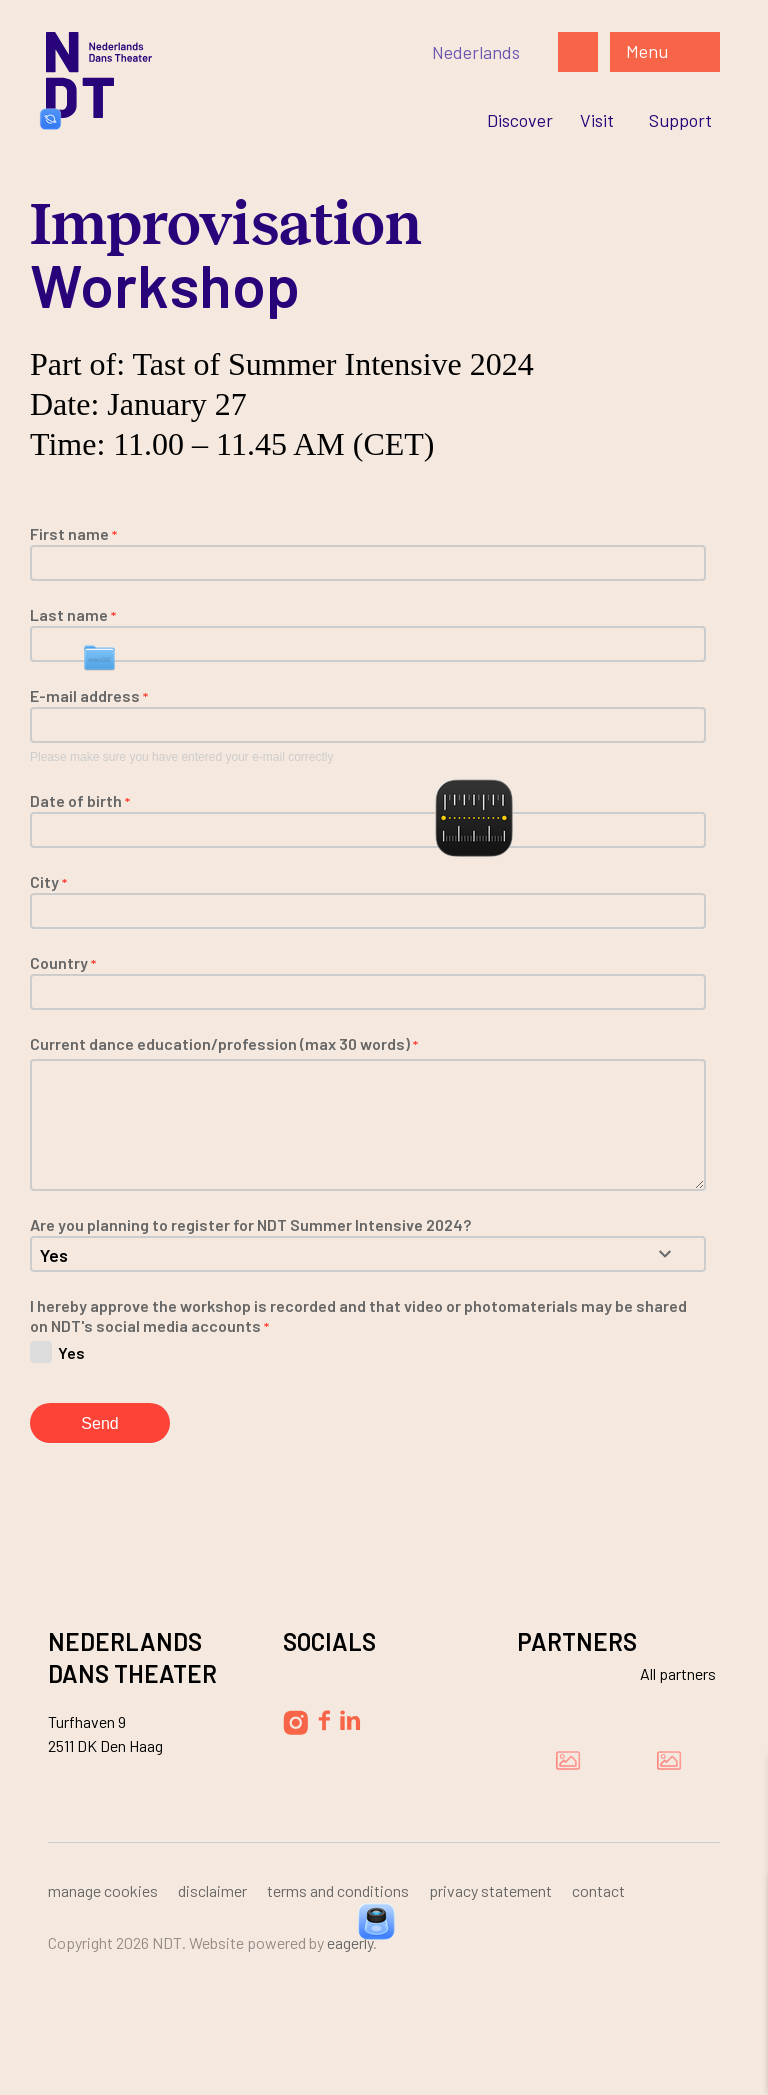 The width and height of the screenshot is (768, 2095). Describe the element at coordinates (376, 1921) in the screenshot. I see `open preview app to view images and PDFs` at that location.